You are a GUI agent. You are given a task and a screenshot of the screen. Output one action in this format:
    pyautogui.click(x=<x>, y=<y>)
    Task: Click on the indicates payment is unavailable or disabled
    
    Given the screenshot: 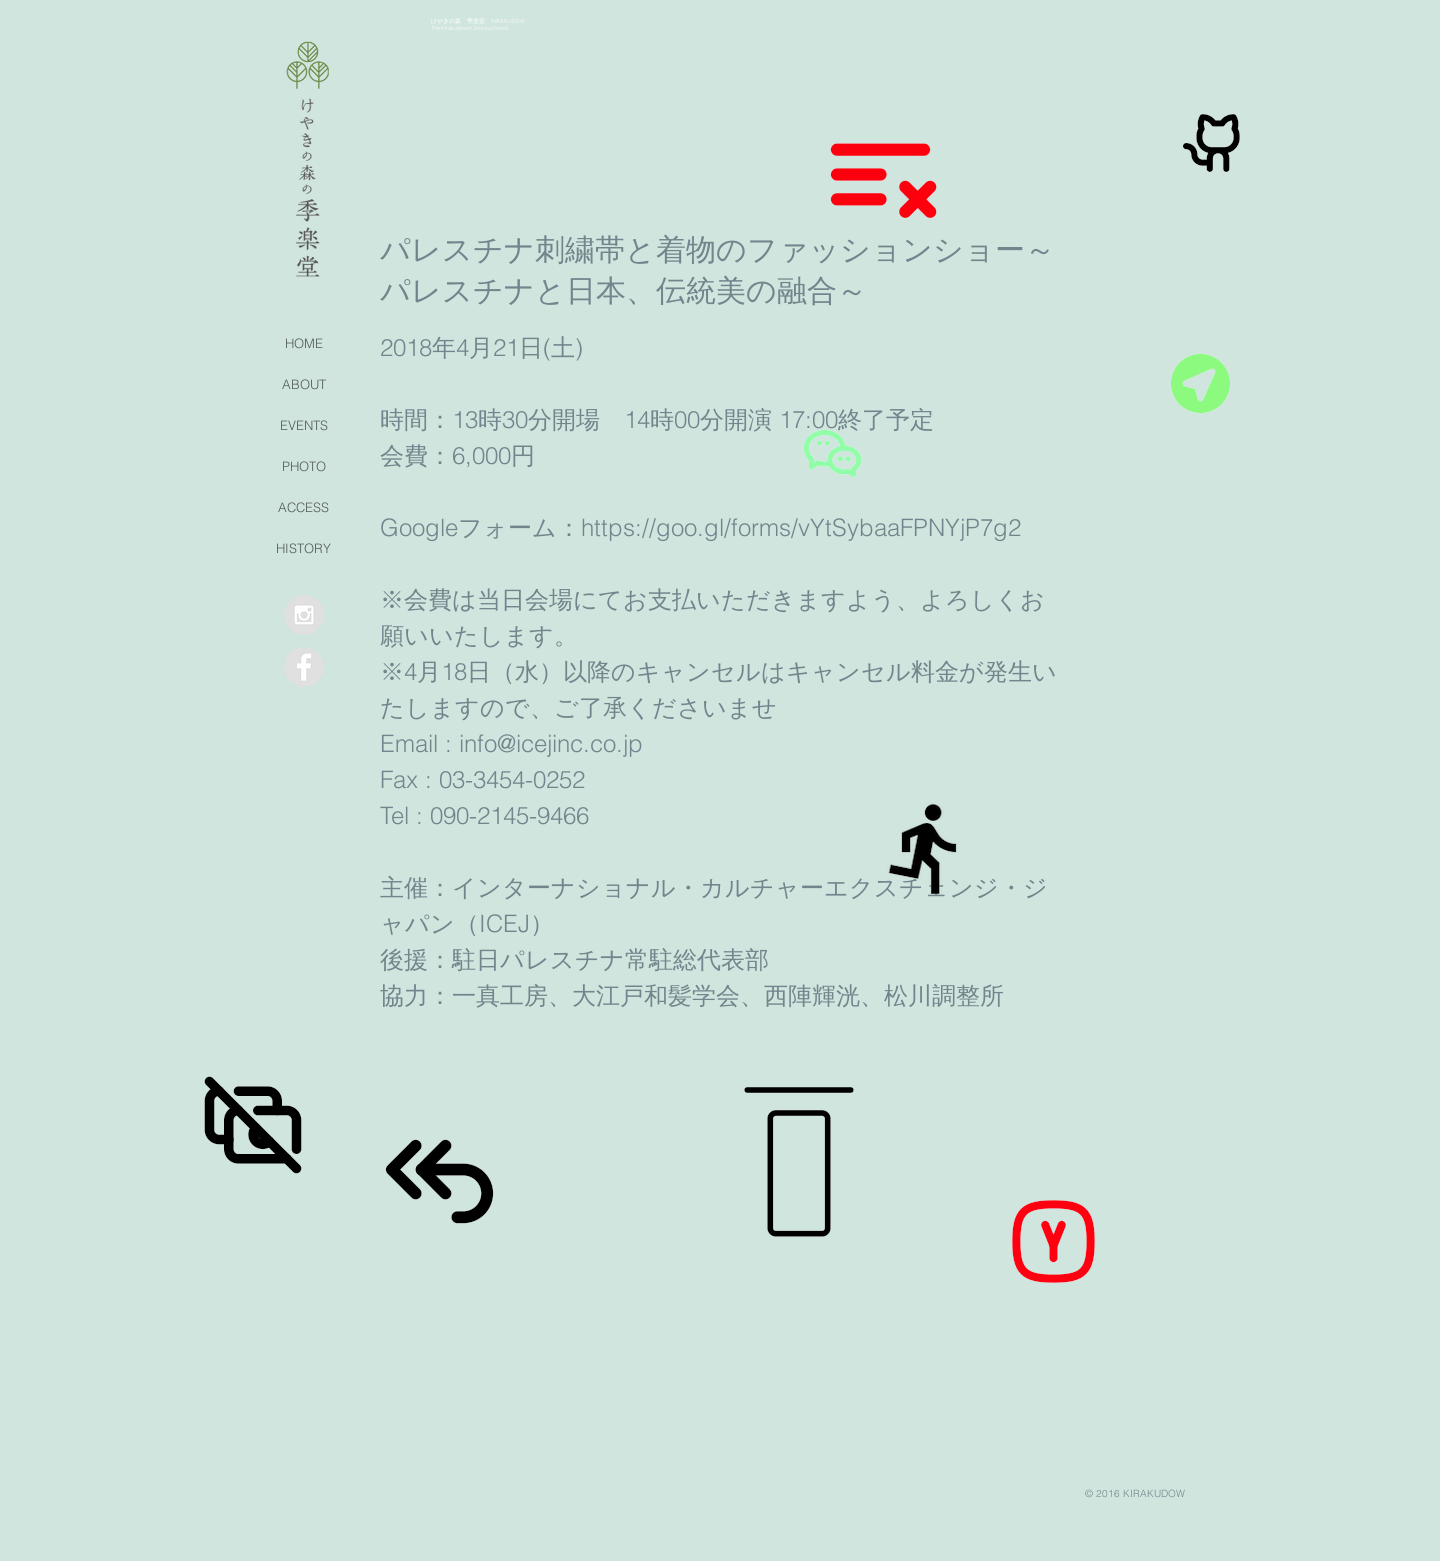 What is the action you would take?
    pyautogui.click(x=253, y=1125)
    